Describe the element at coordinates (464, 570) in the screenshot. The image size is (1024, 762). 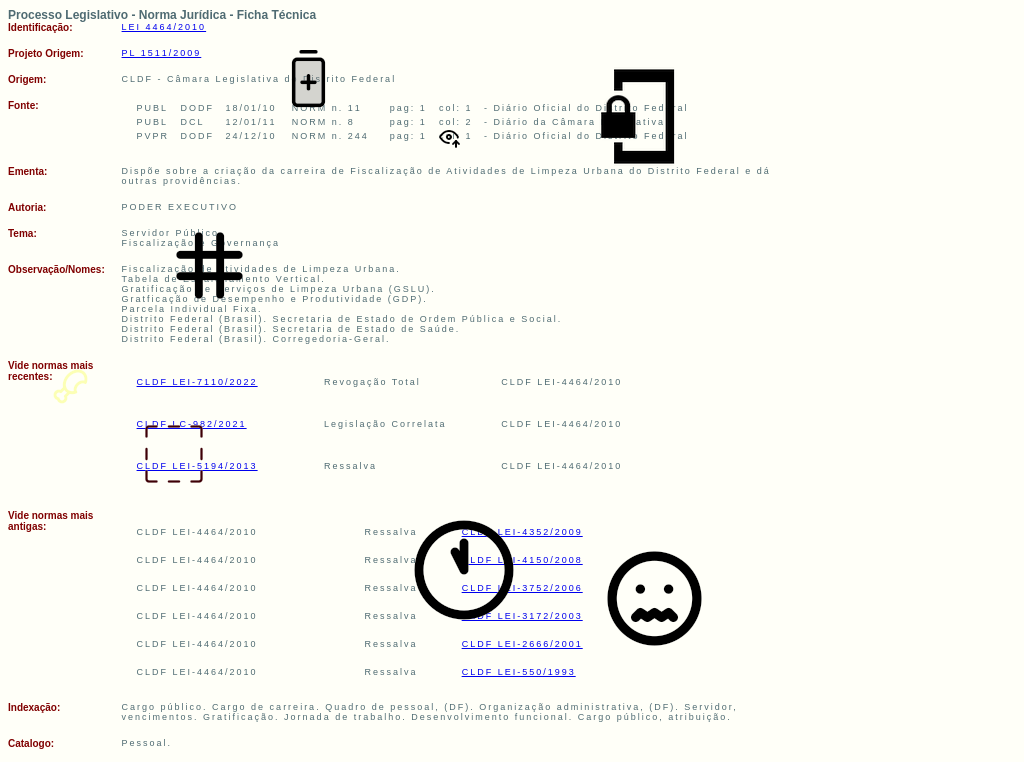
I see `indicates 11 o'clock time` at that location.